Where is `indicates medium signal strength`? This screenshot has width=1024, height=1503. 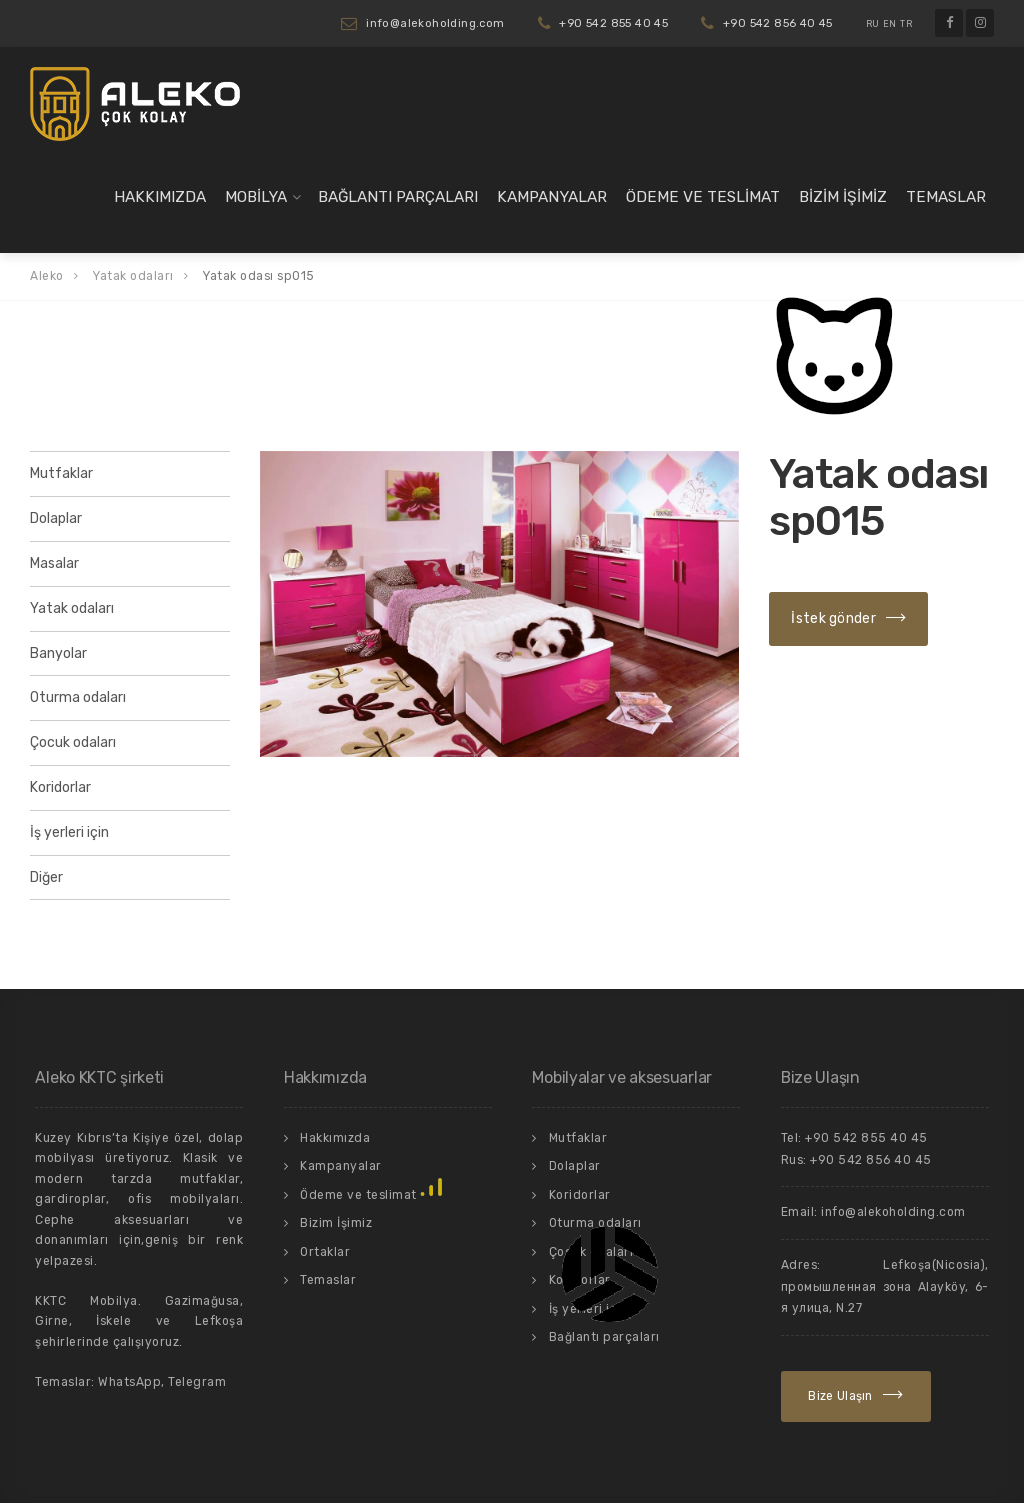 indicates medium signal strength is located at coordinates (440, 1180).